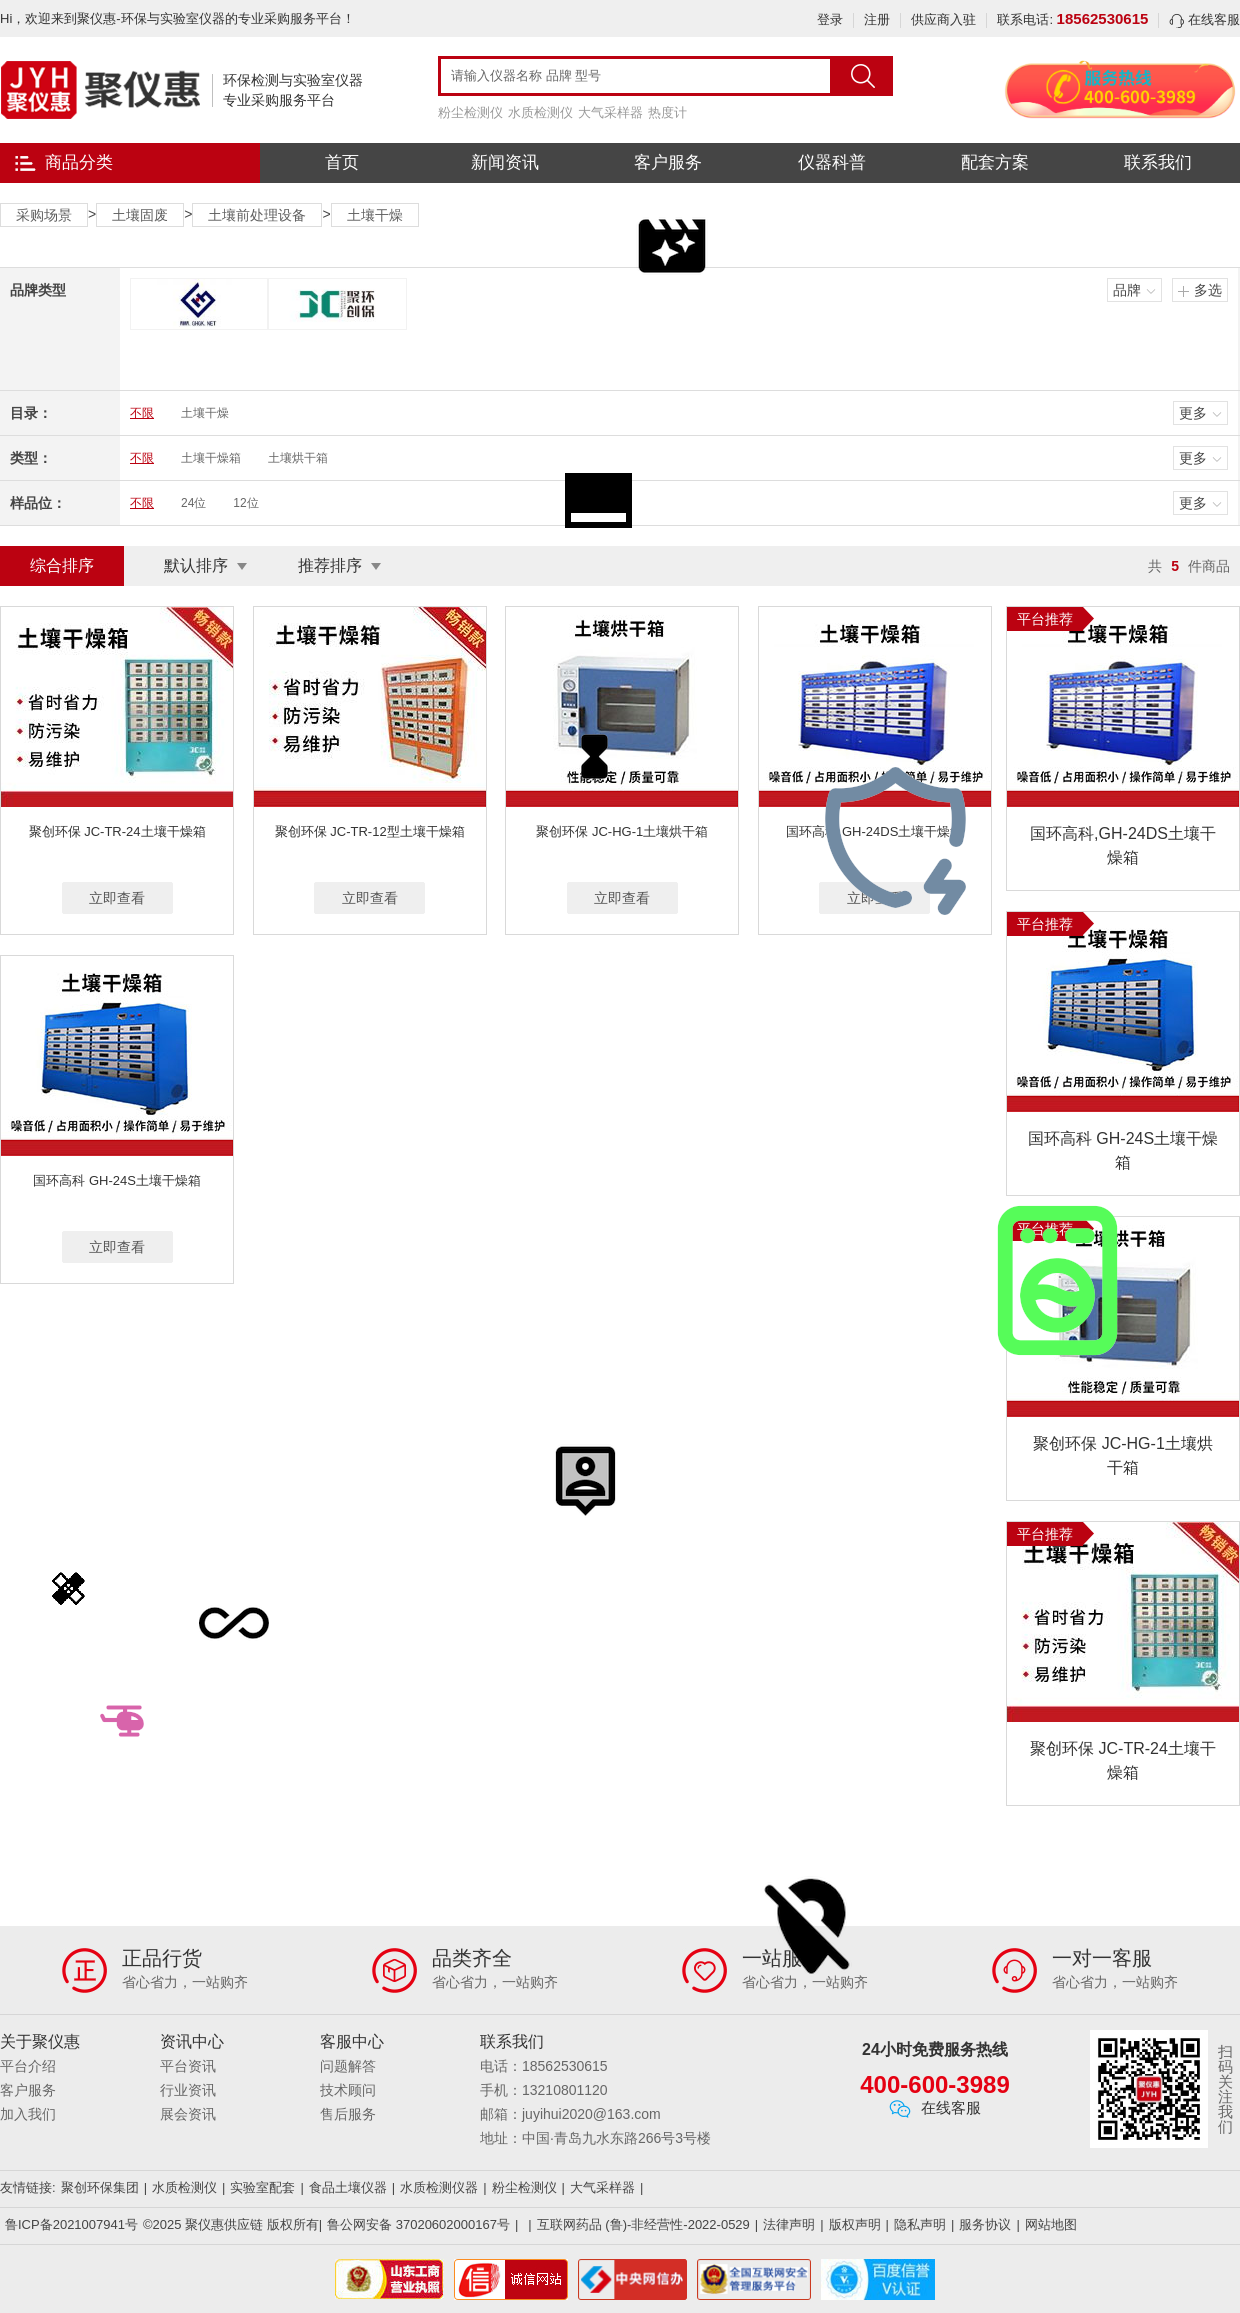  I want to click on access laundry or washing machine controls, so click(1057, 1280).